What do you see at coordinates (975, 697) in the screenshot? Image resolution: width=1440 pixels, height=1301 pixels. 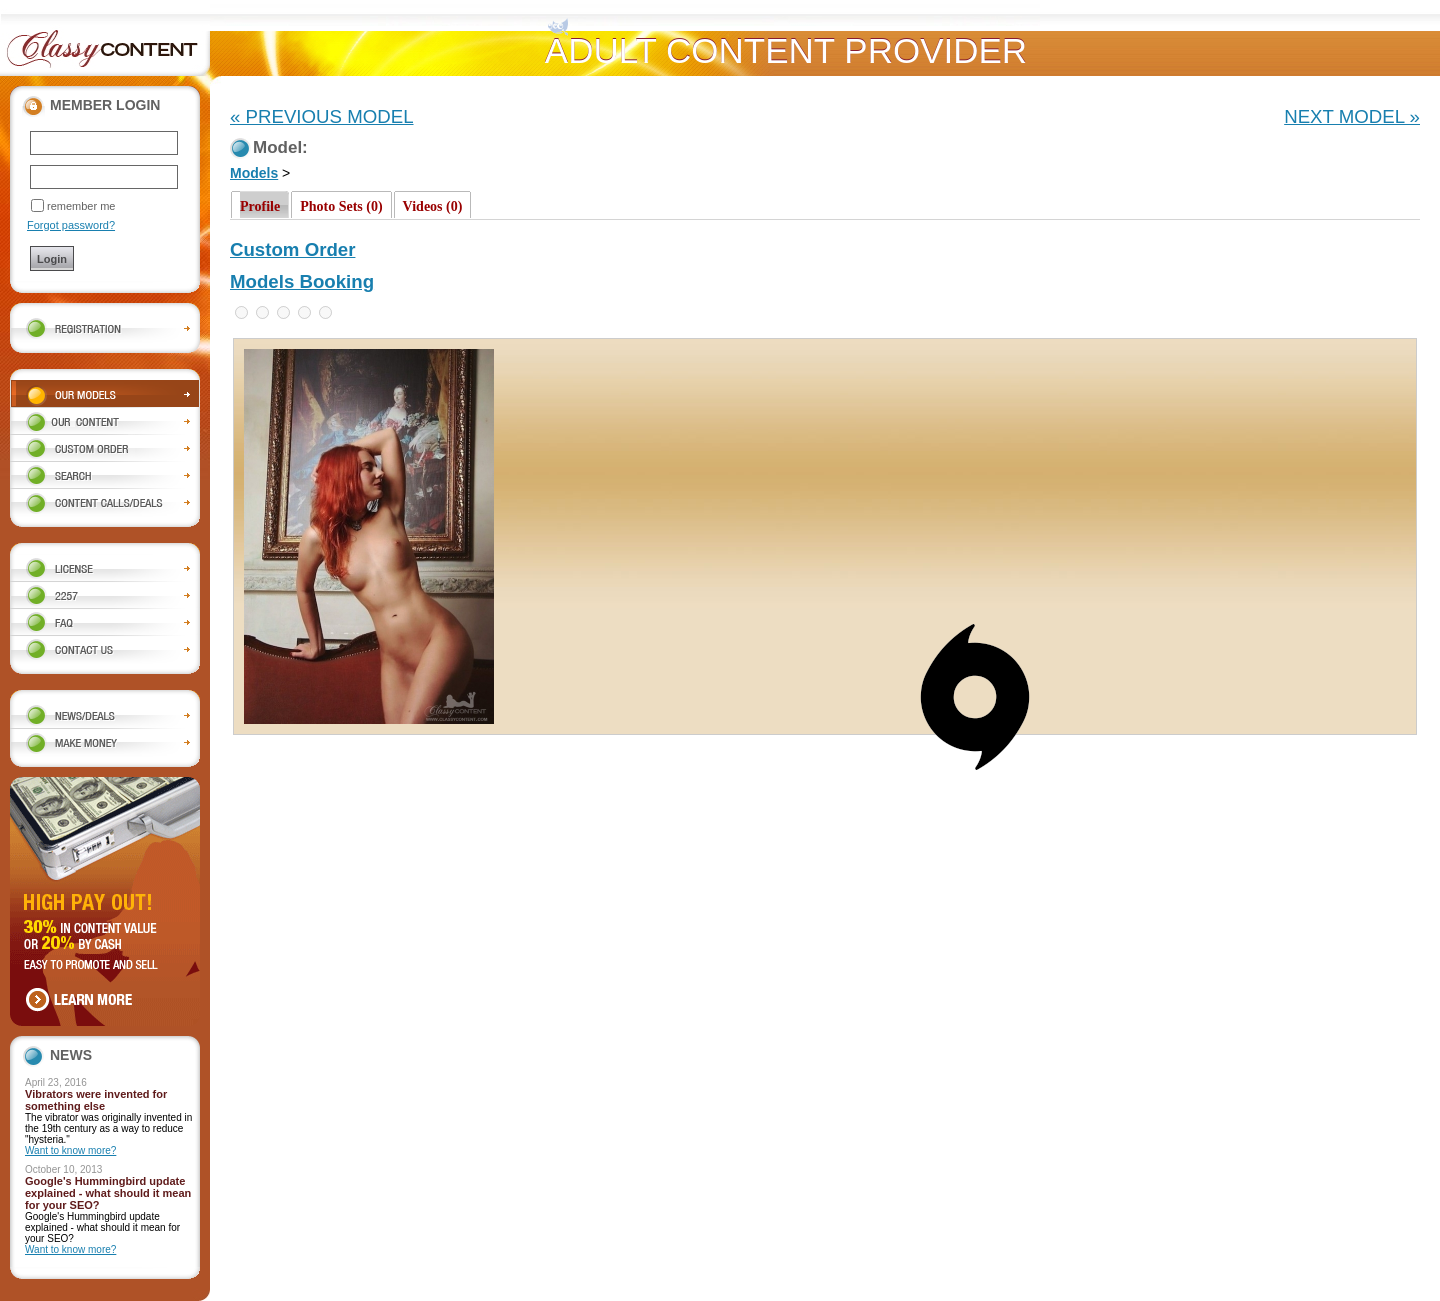 I see `launch Origin gaming client` at bounding box center [975, 697].